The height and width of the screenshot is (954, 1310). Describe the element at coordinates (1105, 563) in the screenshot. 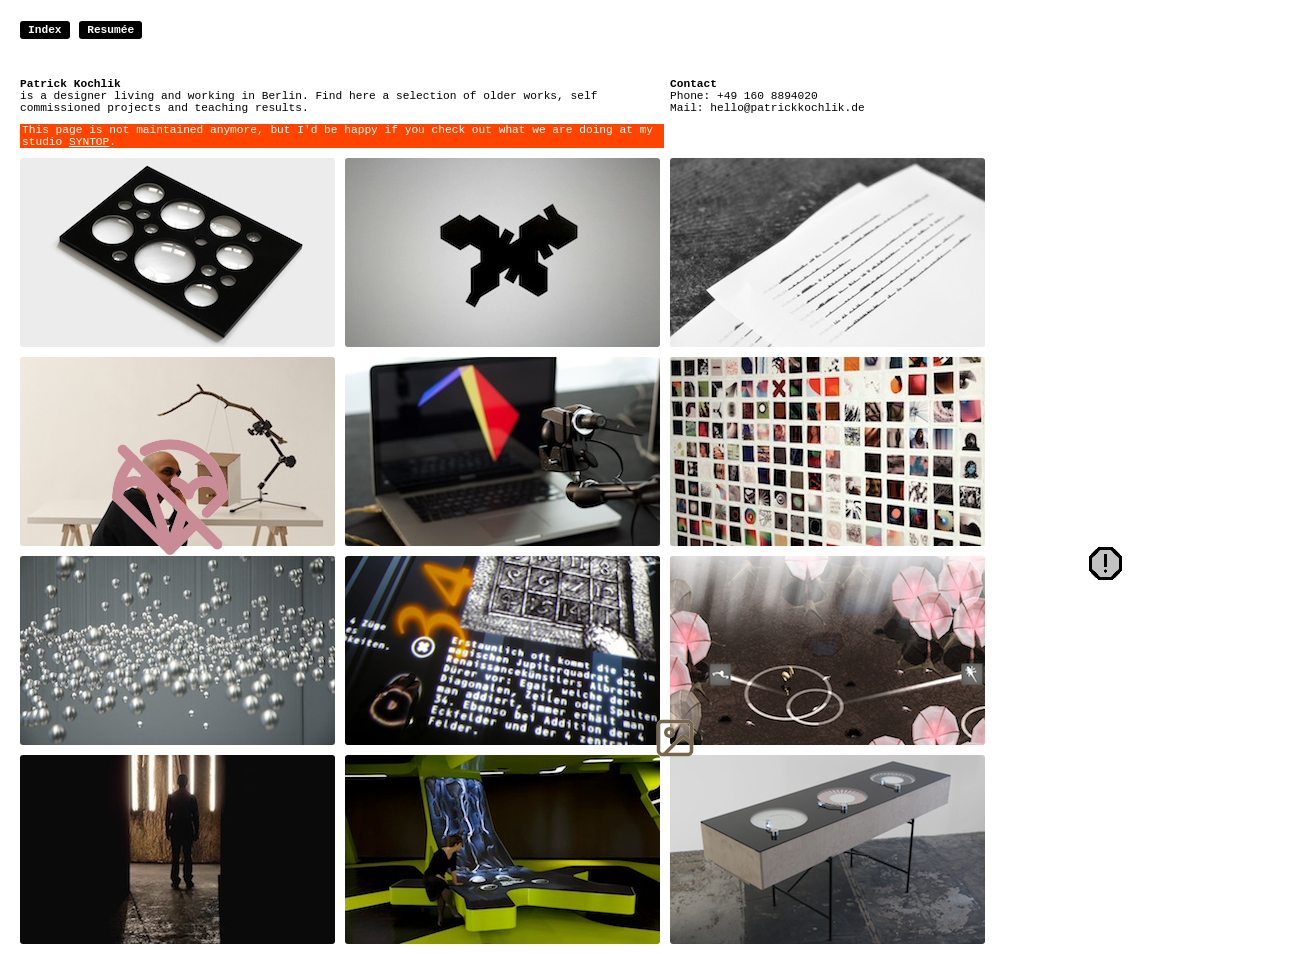

I see `report inappropriate content or behavior` at that location.